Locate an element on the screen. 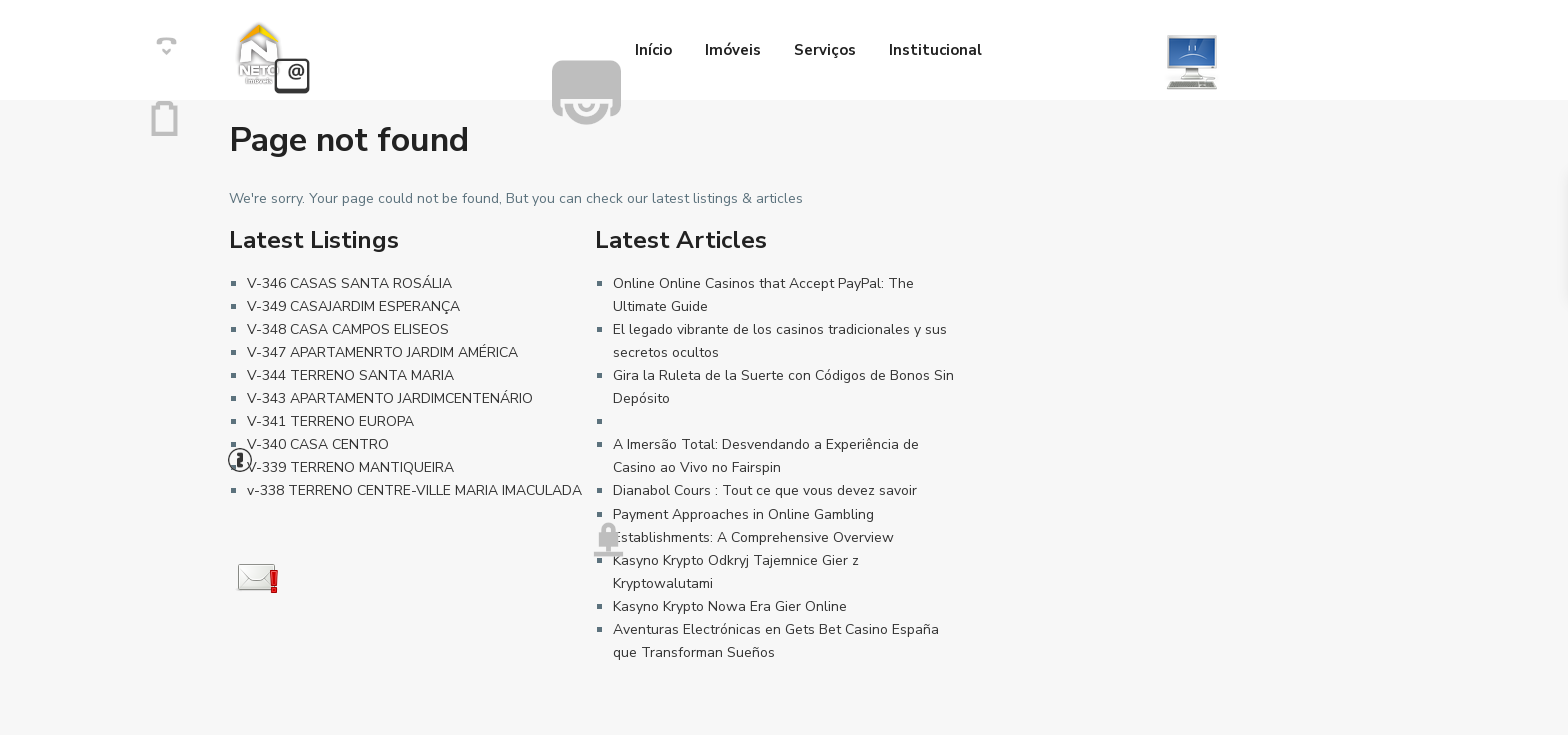 The height and width of the screenshot is (735, 1568). access optical disc drive is located at coordinates (586, 90).